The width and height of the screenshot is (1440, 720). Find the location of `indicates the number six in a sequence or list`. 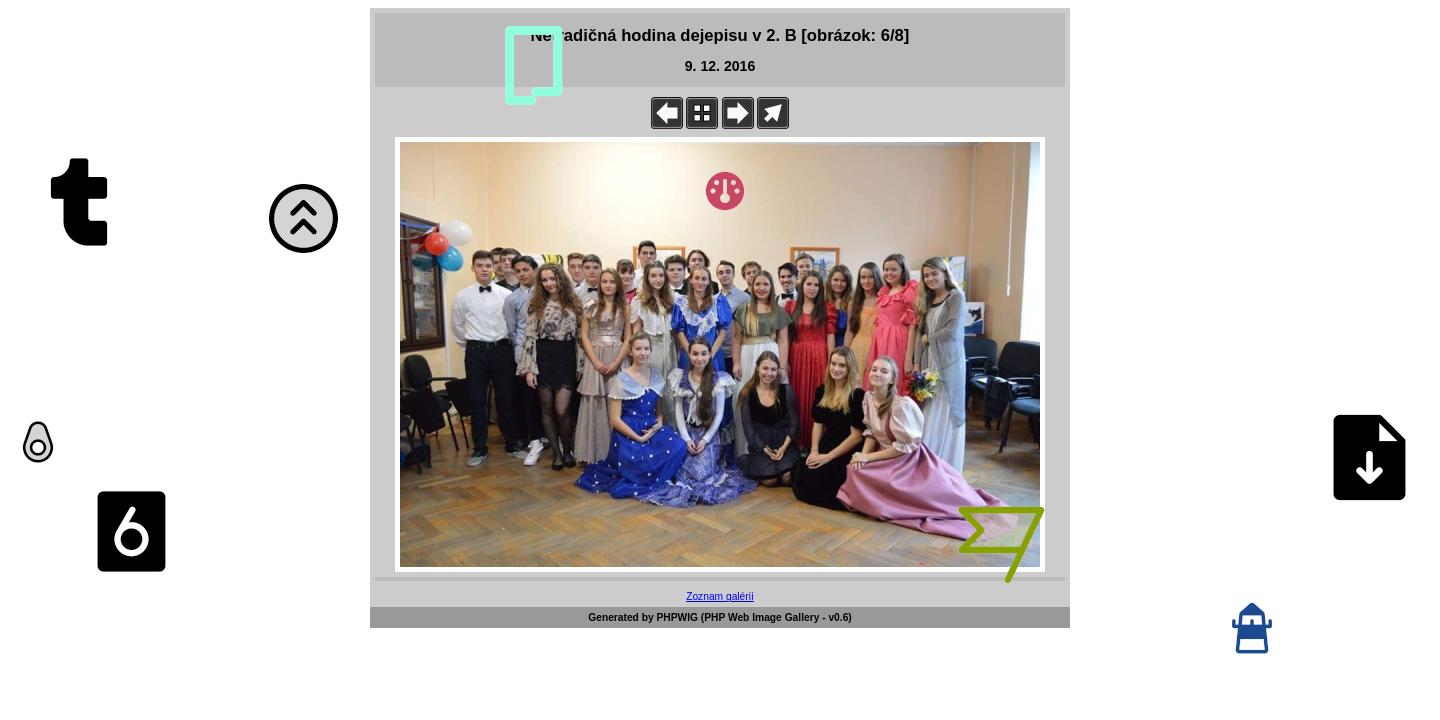

indicates the number six in a sequence or list is located at coordinates (131, 531).